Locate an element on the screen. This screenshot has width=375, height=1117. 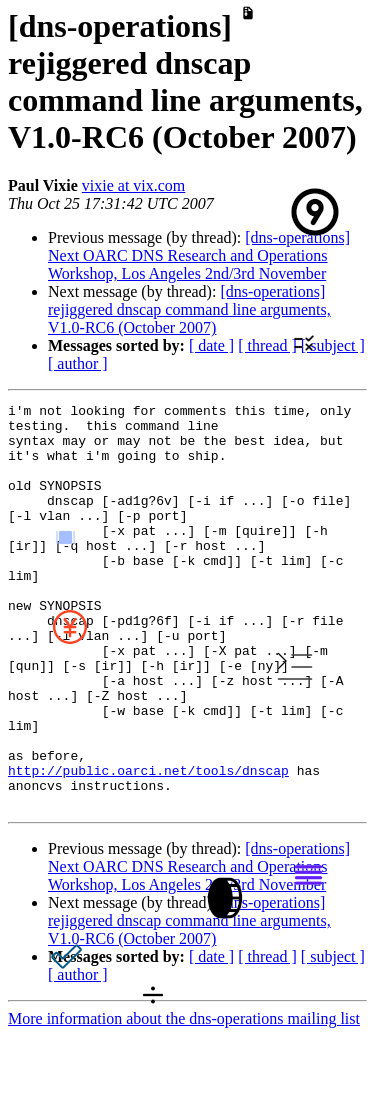
indicates item number nine in a list or sequence is located at coordinates (315, 212).